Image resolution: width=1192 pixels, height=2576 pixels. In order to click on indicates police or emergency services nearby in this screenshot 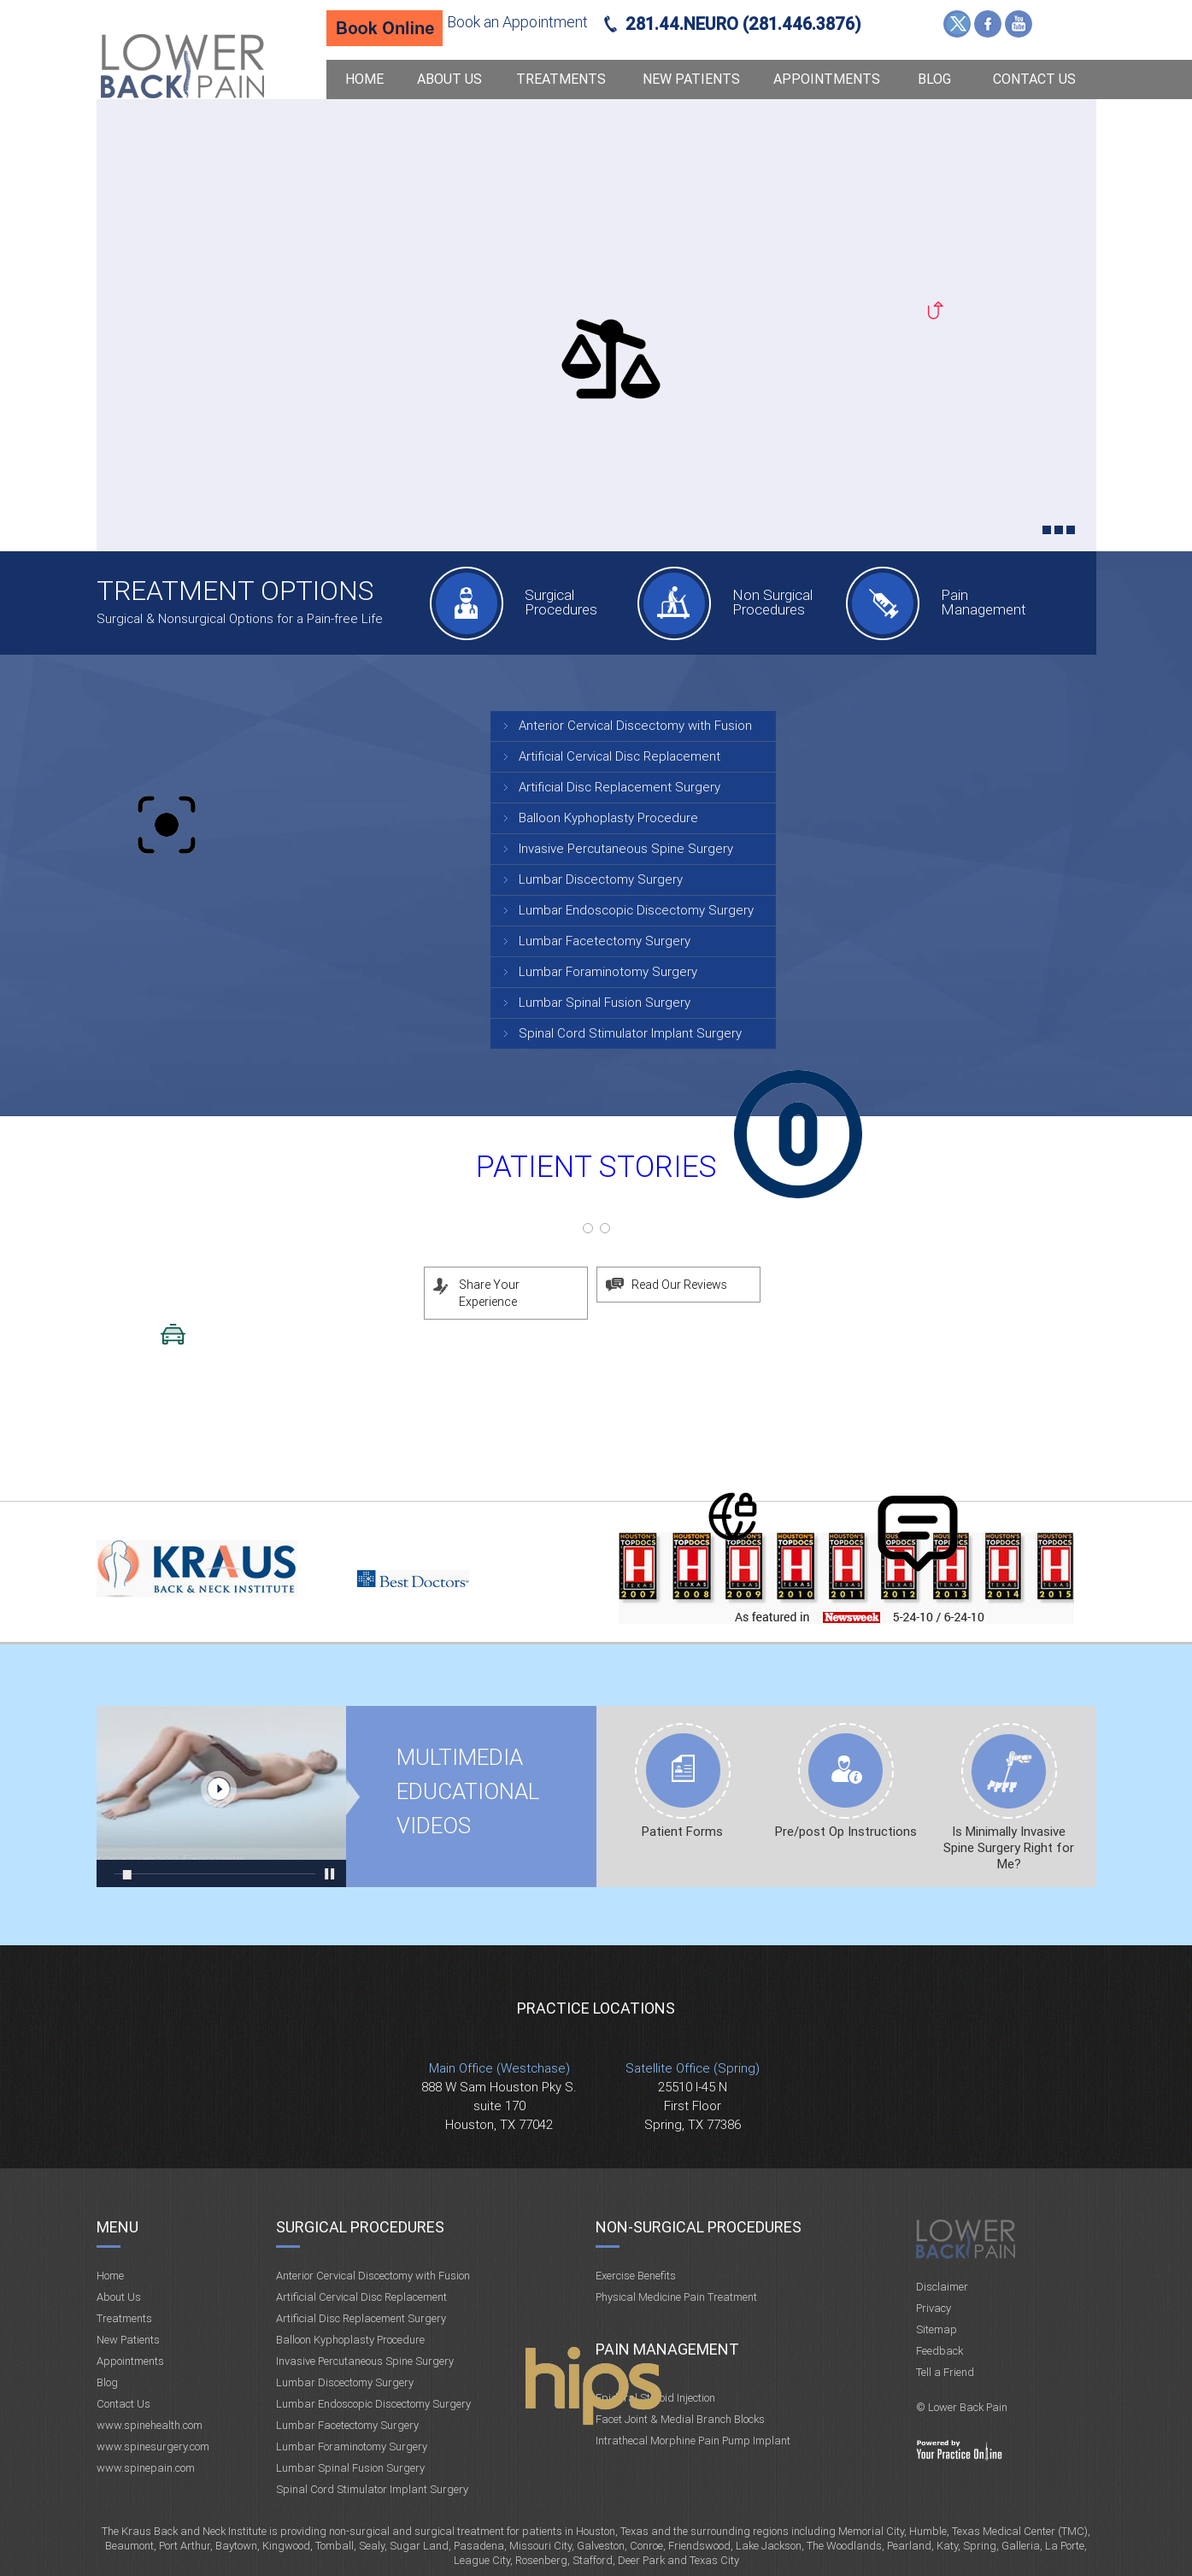, I will do `click(173, 1335)`.